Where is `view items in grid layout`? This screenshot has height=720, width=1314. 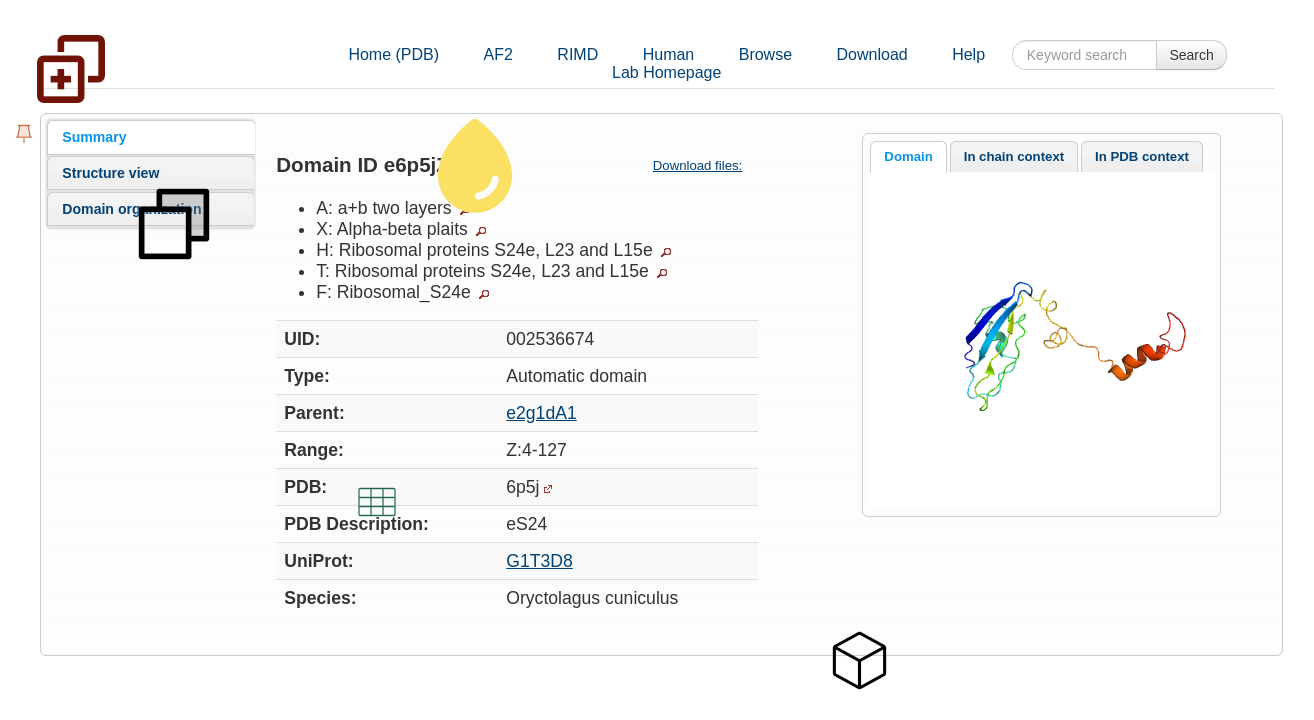
view items in grid layout is located at coordinates (377, 502).